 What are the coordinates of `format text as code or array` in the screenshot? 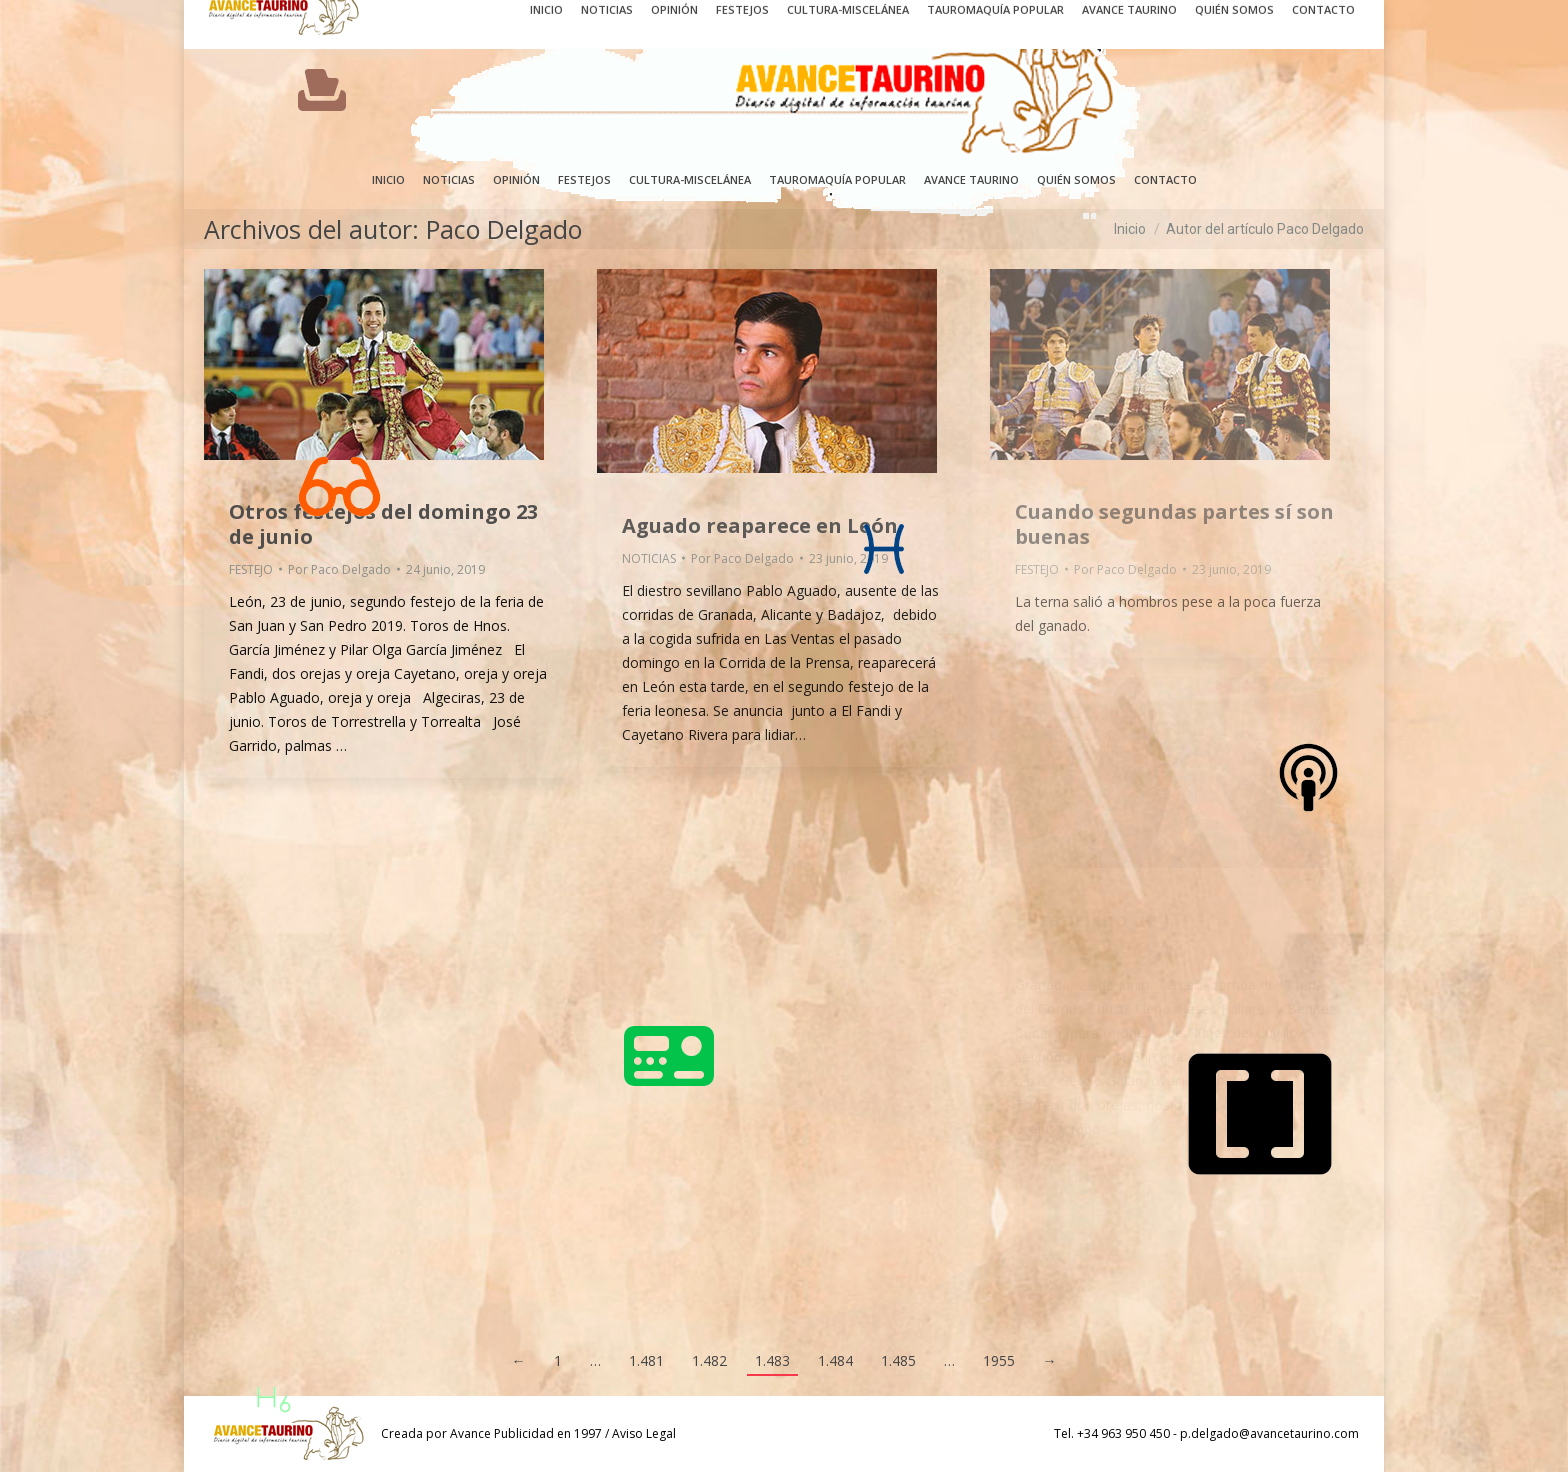 It's located at (1260, 1114).